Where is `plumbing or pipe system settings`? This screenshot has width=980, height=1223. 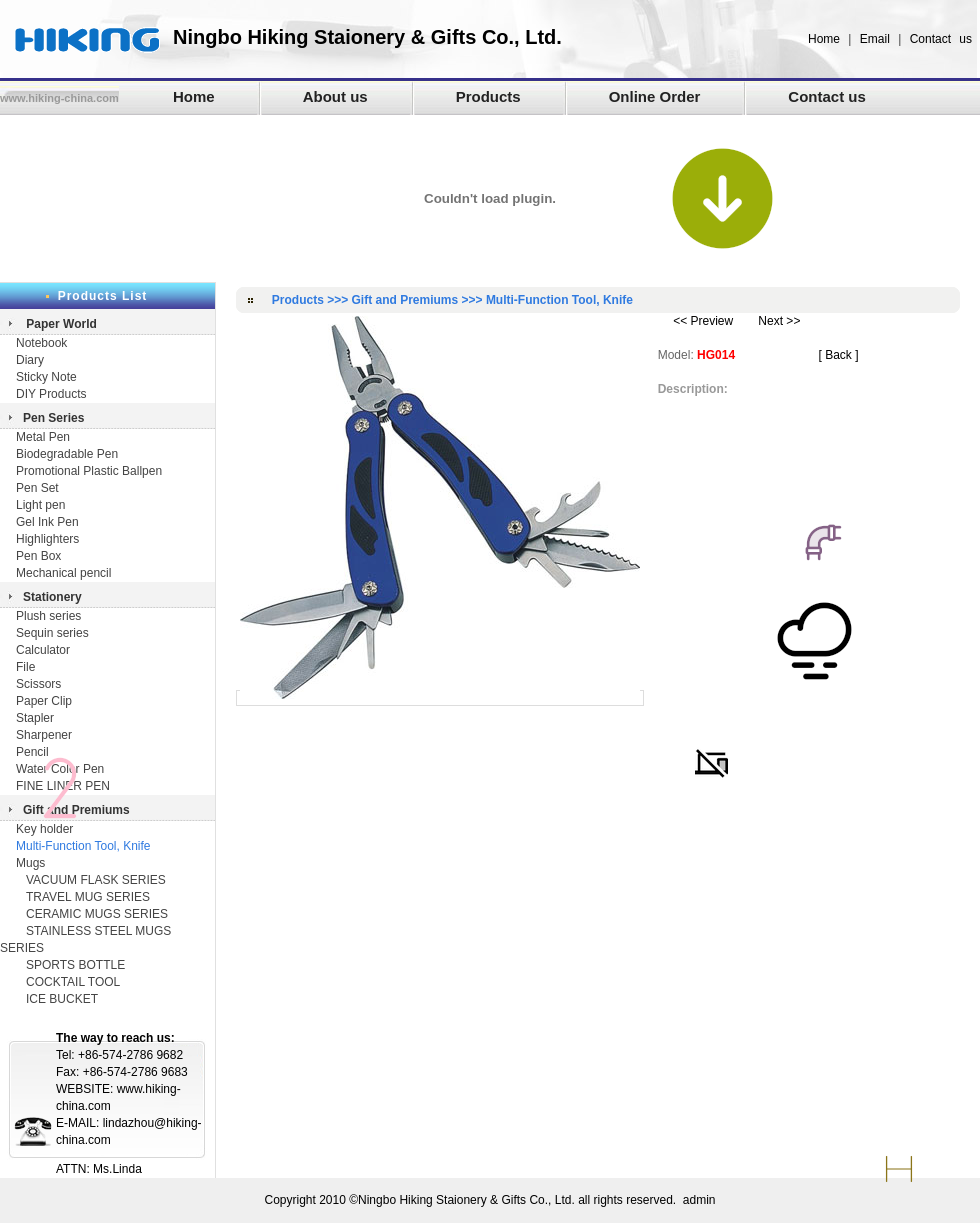
plumbing or pipe system settings is located at coordinates (822, 541).